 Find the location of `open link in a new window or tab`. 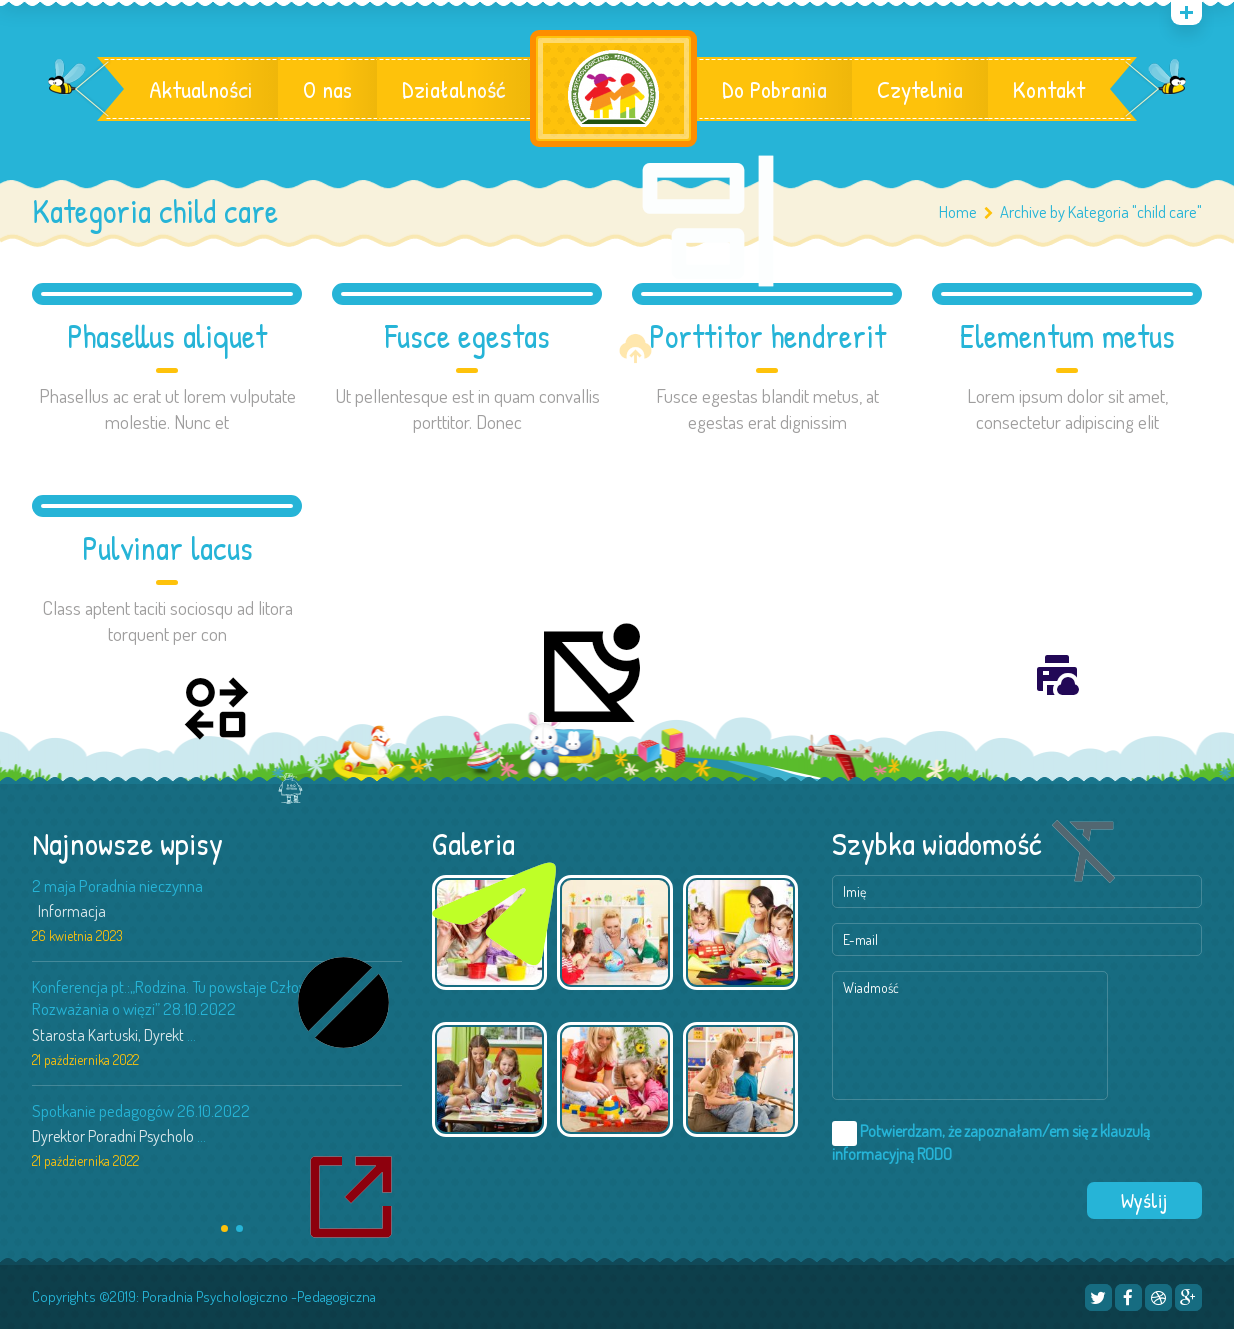

open link in a new window or tab is located at coordinates (351, 1197).